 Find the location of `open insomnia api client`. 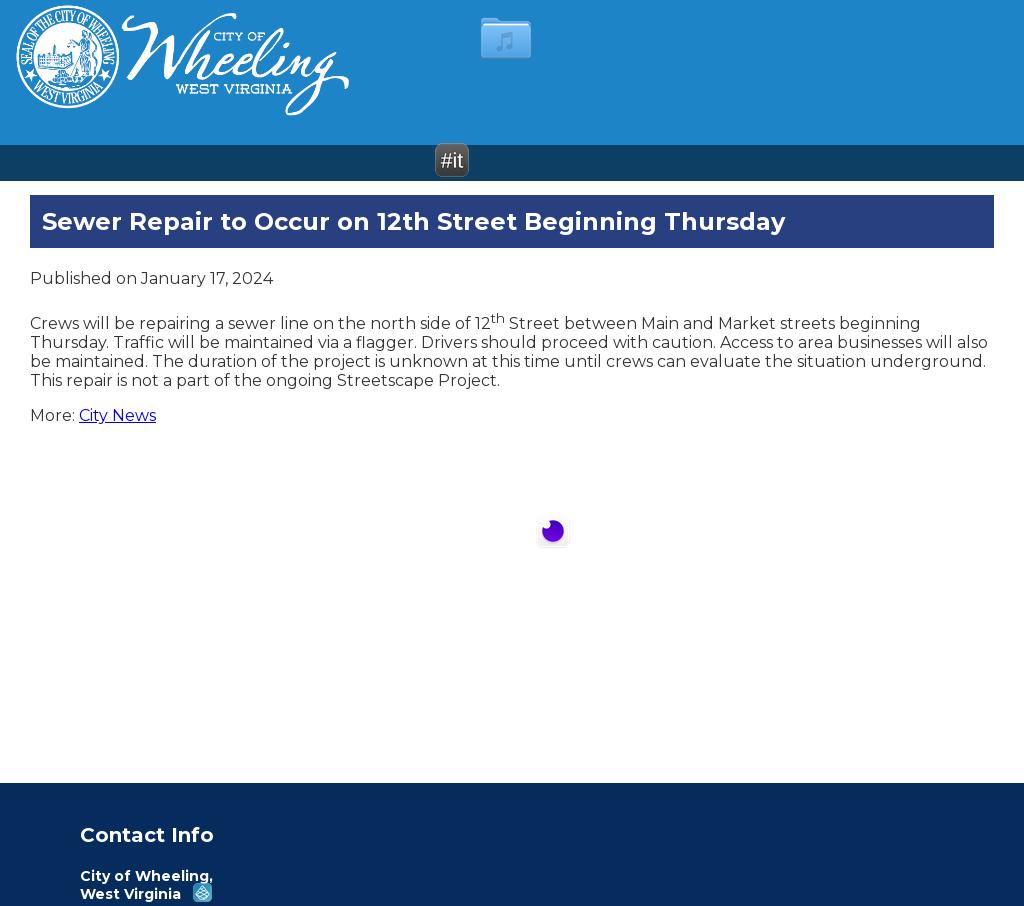

open insomnia api client is located at coordinates (553, 531).